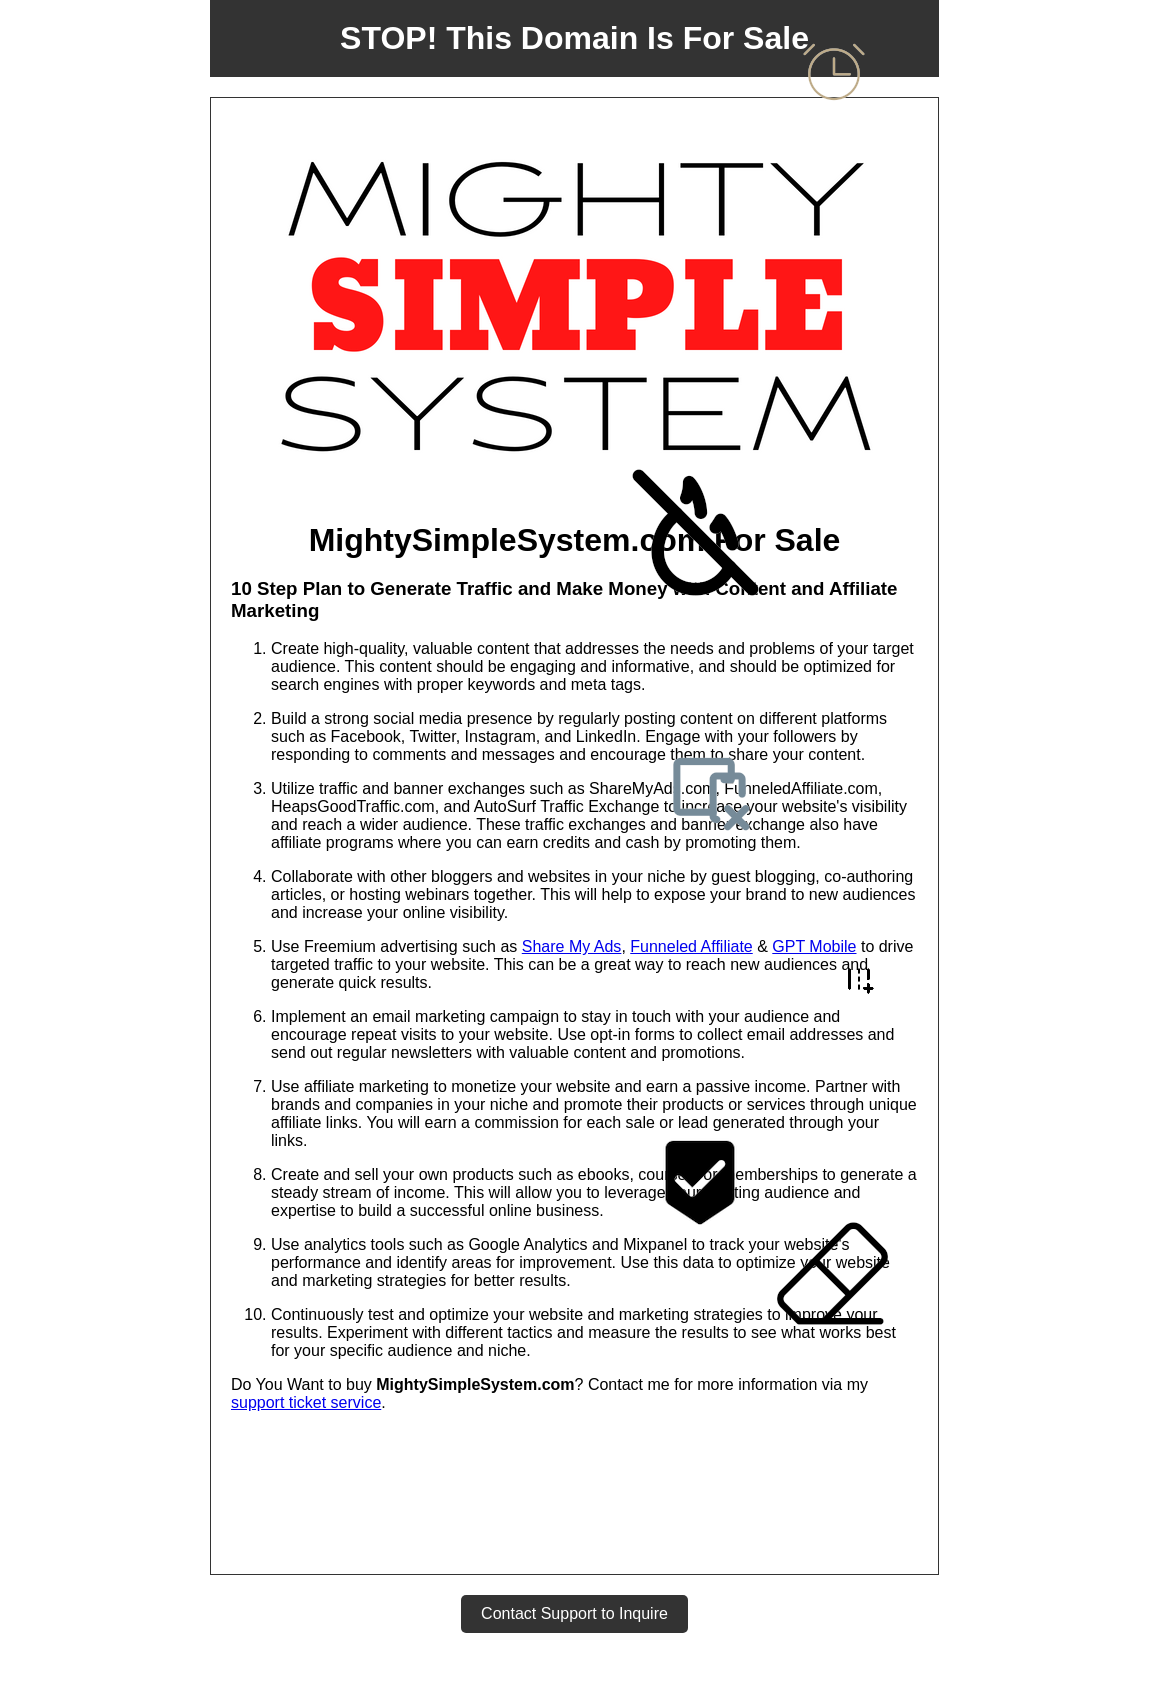  What do you see at coordinates (859, 979) in the screenshot?
I see `add a new road to the map` at bounding box center [859, 979].